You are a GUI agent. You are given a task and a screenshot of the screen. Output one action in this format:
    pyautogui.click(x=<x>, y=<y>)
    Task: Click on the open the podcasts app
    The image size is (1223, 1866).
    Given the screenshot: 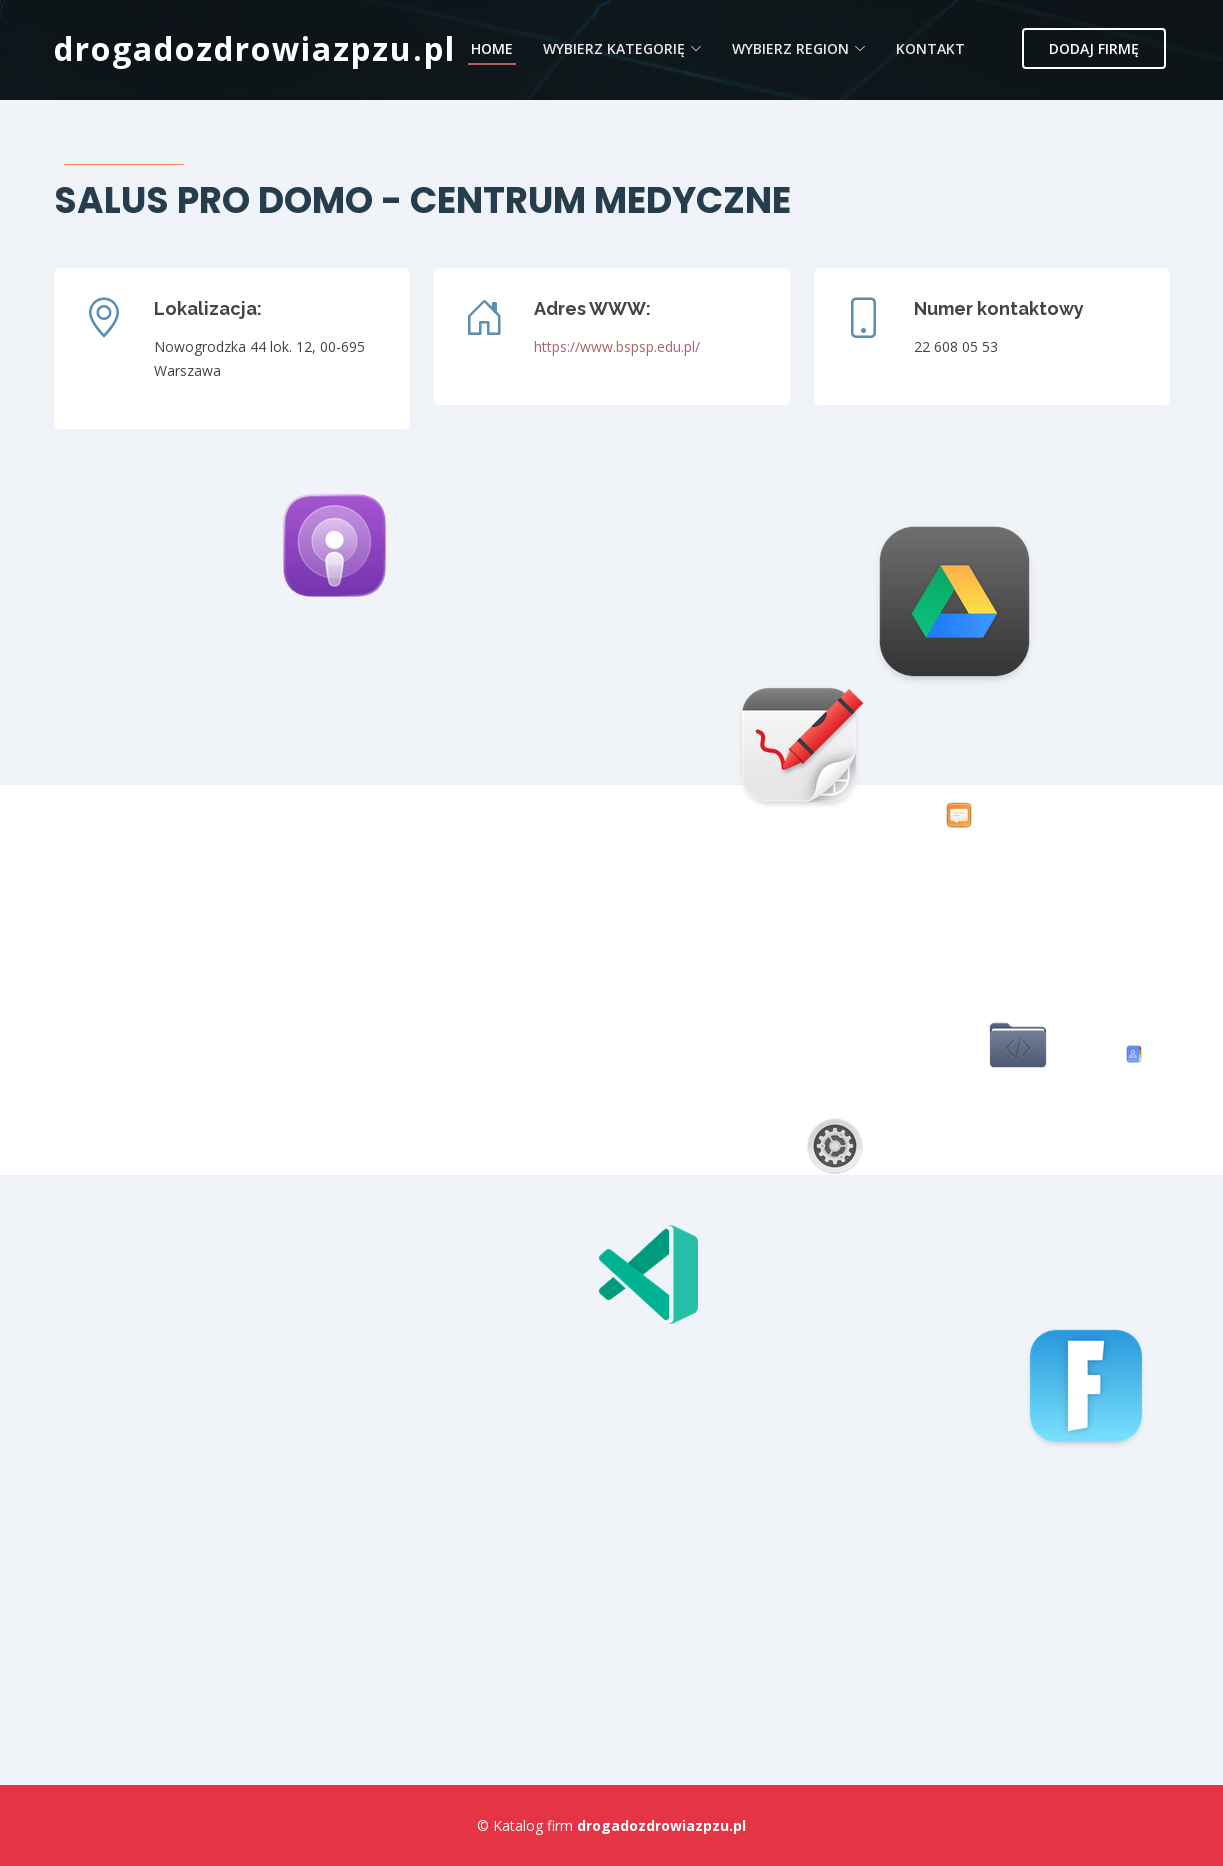 What is the action you would take?
    pyautogui.click(x=334, y=545)
    